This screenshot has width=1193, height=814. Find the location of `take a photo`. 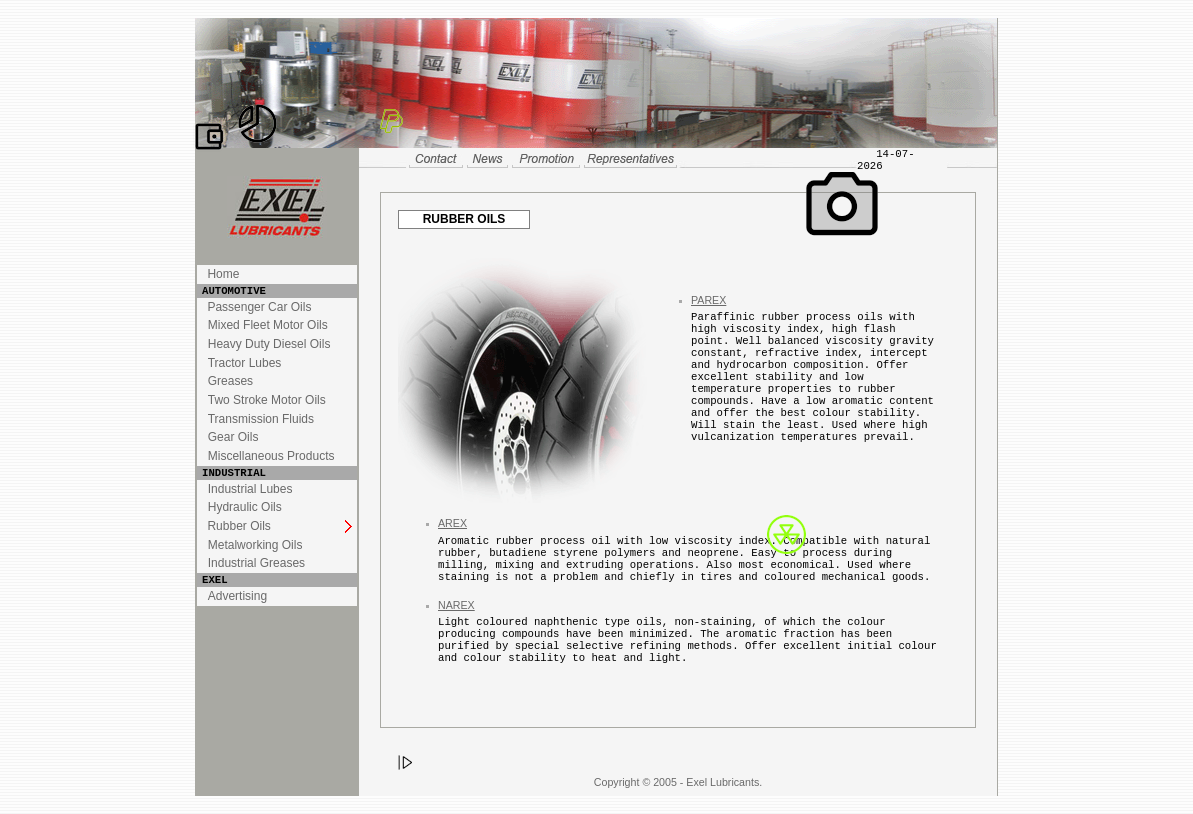

take a photo is located at coordinates (842, 205).